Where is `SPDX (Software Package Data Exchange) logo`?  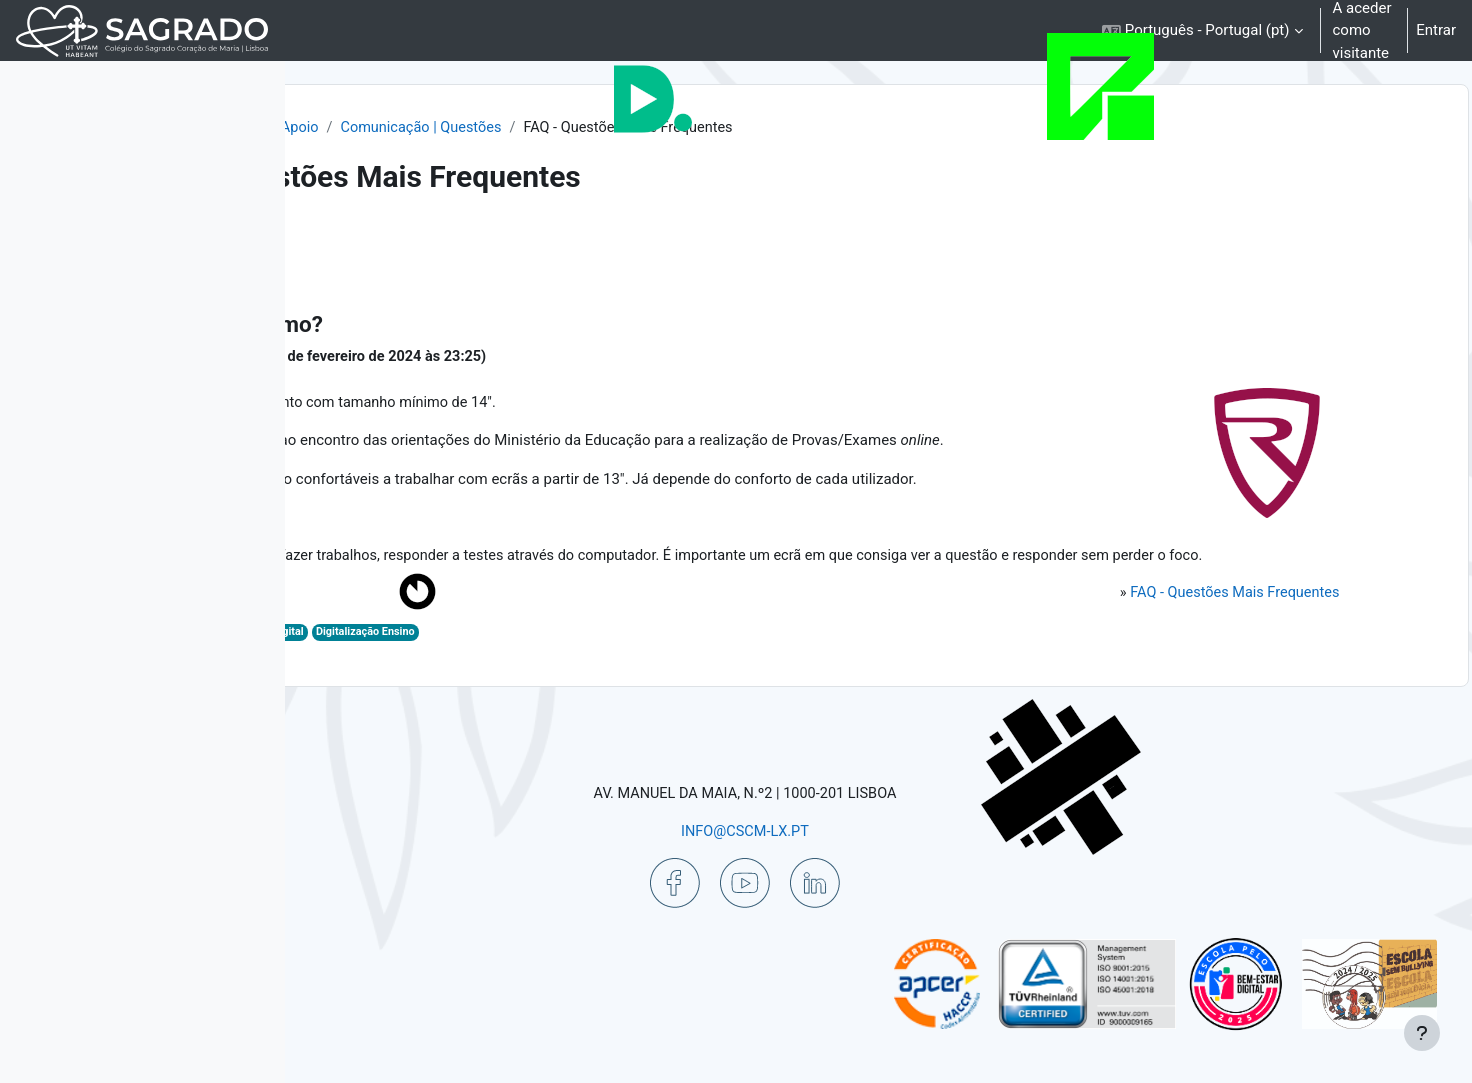
SPDX (Software Package Data Exchange) logo is located at coordinates (1100, 86).